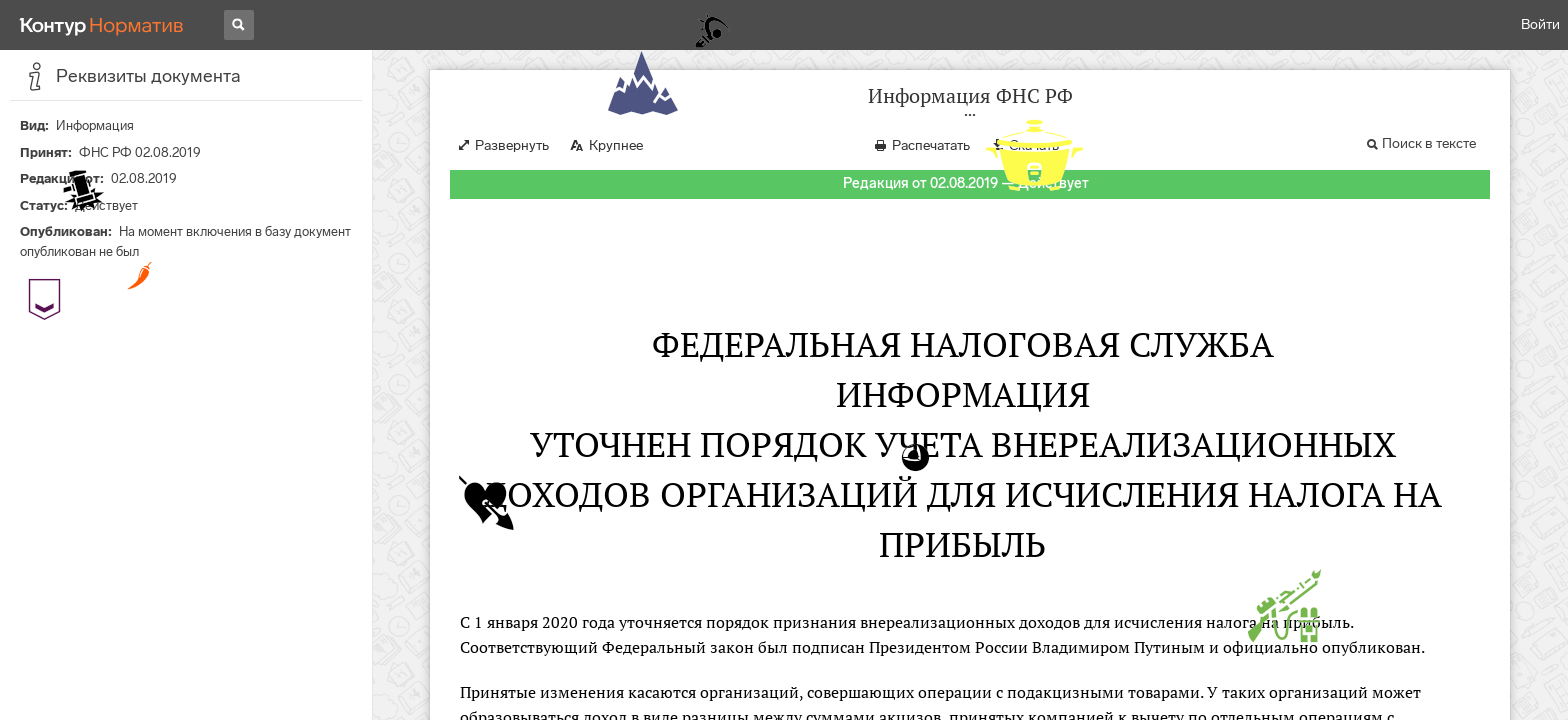 The width and height of the screenshot is (1568, 720). Describe the element at coordinates (1034, 148) in the screenshot. I see `access rice cooker settings or controls` at that location.